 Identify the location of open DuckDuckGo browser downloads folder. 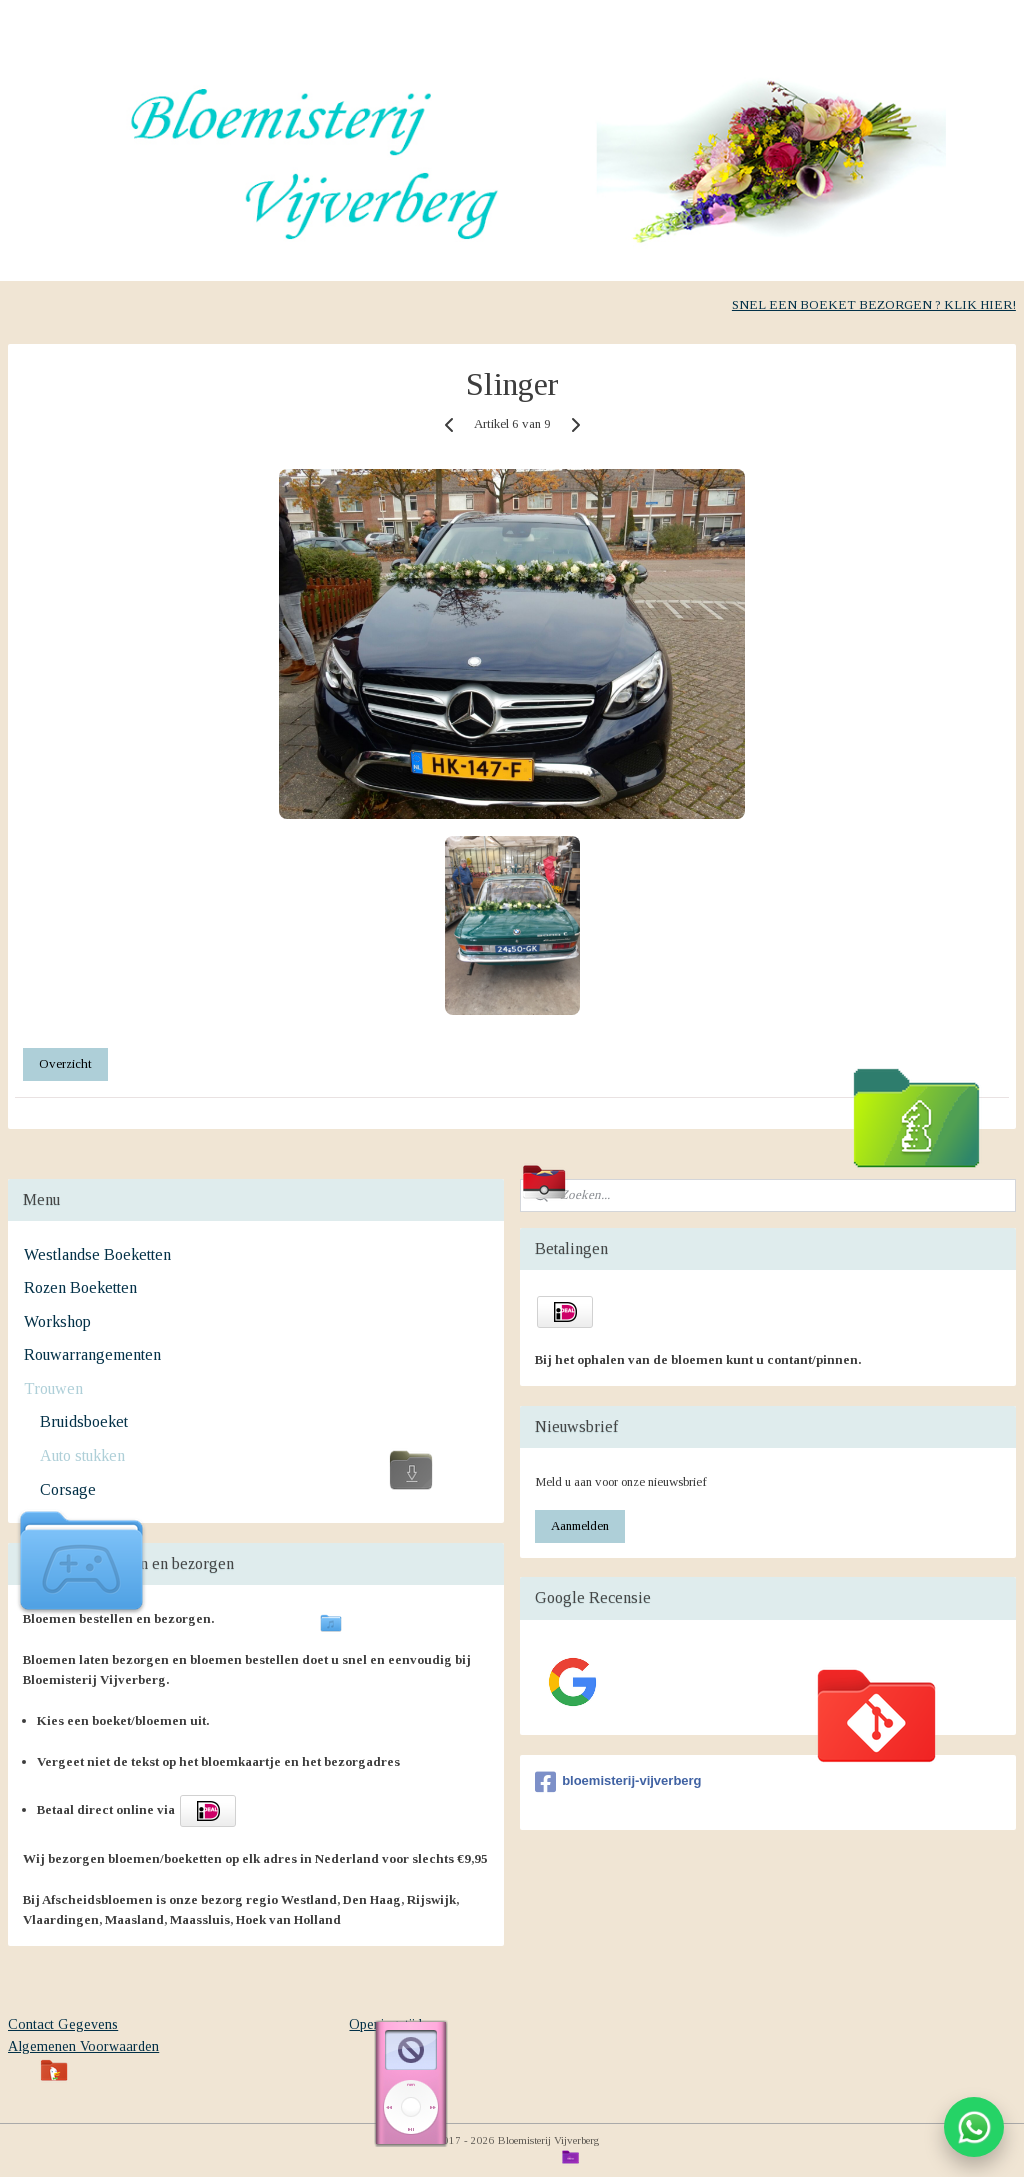
(54, 2071).